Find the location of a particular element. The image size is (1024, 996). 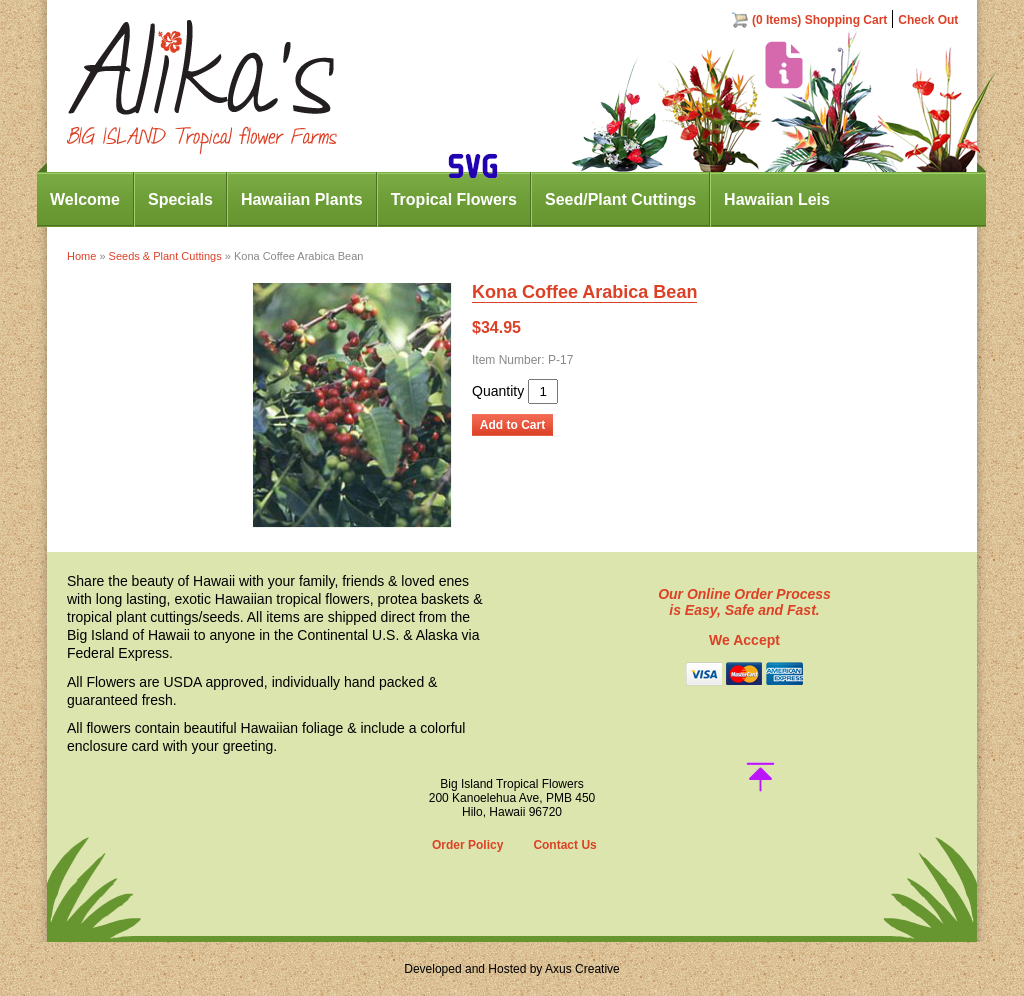

upload a file or document is located at coordinates (760, 776).